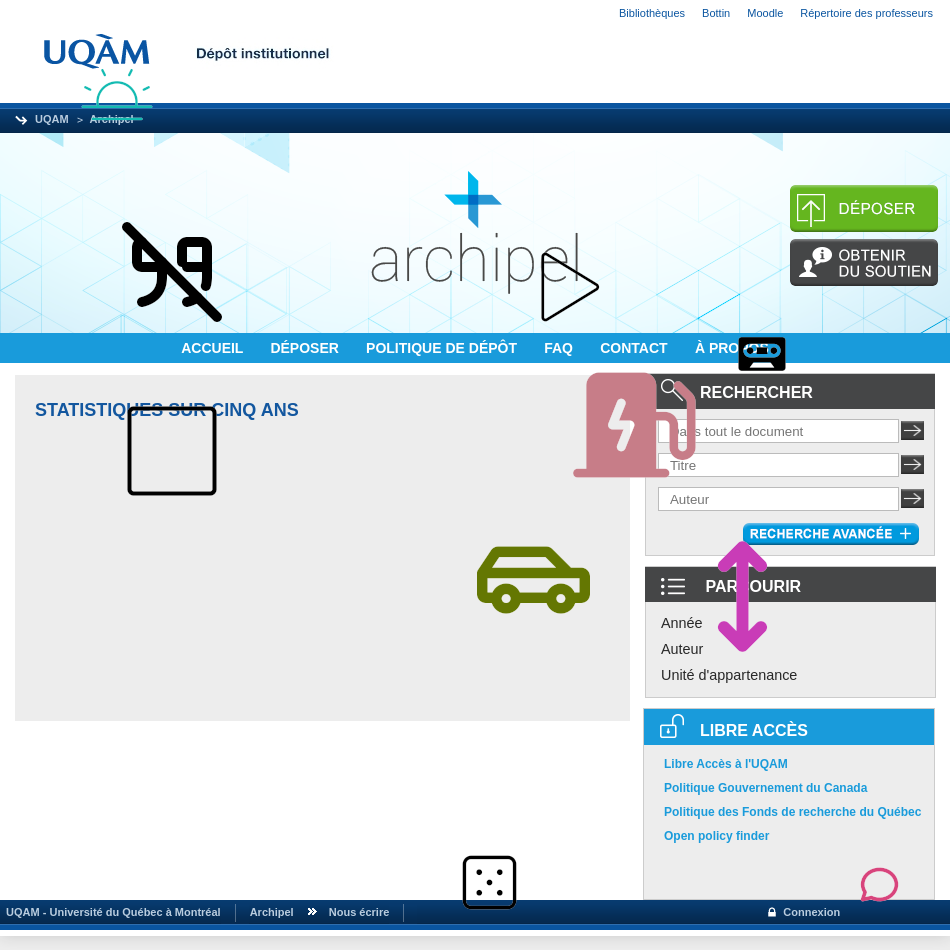 Image resolution: width=950 pixels, height=950 pixels. What do you see at coordinates (117, 97) in the screenshot?
I see `toggle sunrise or sunset display mode` at bounding box center [117, 97].